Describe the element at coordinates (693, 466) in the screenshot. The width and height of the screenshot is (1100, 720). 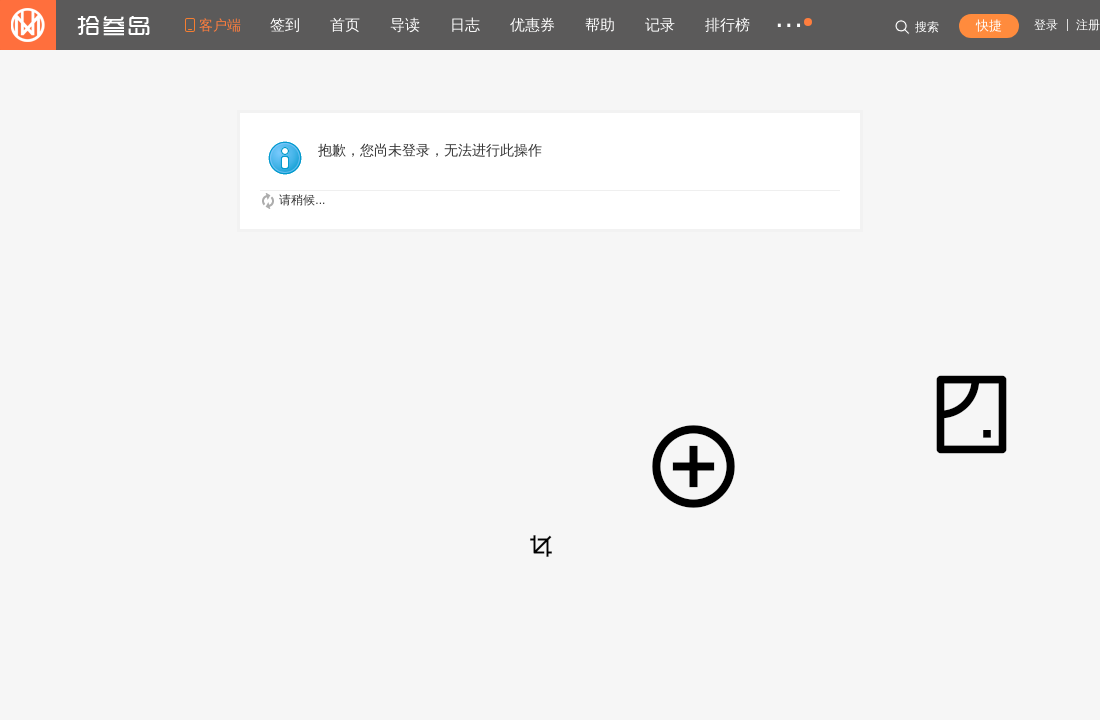
I see `add a new item` at that location.